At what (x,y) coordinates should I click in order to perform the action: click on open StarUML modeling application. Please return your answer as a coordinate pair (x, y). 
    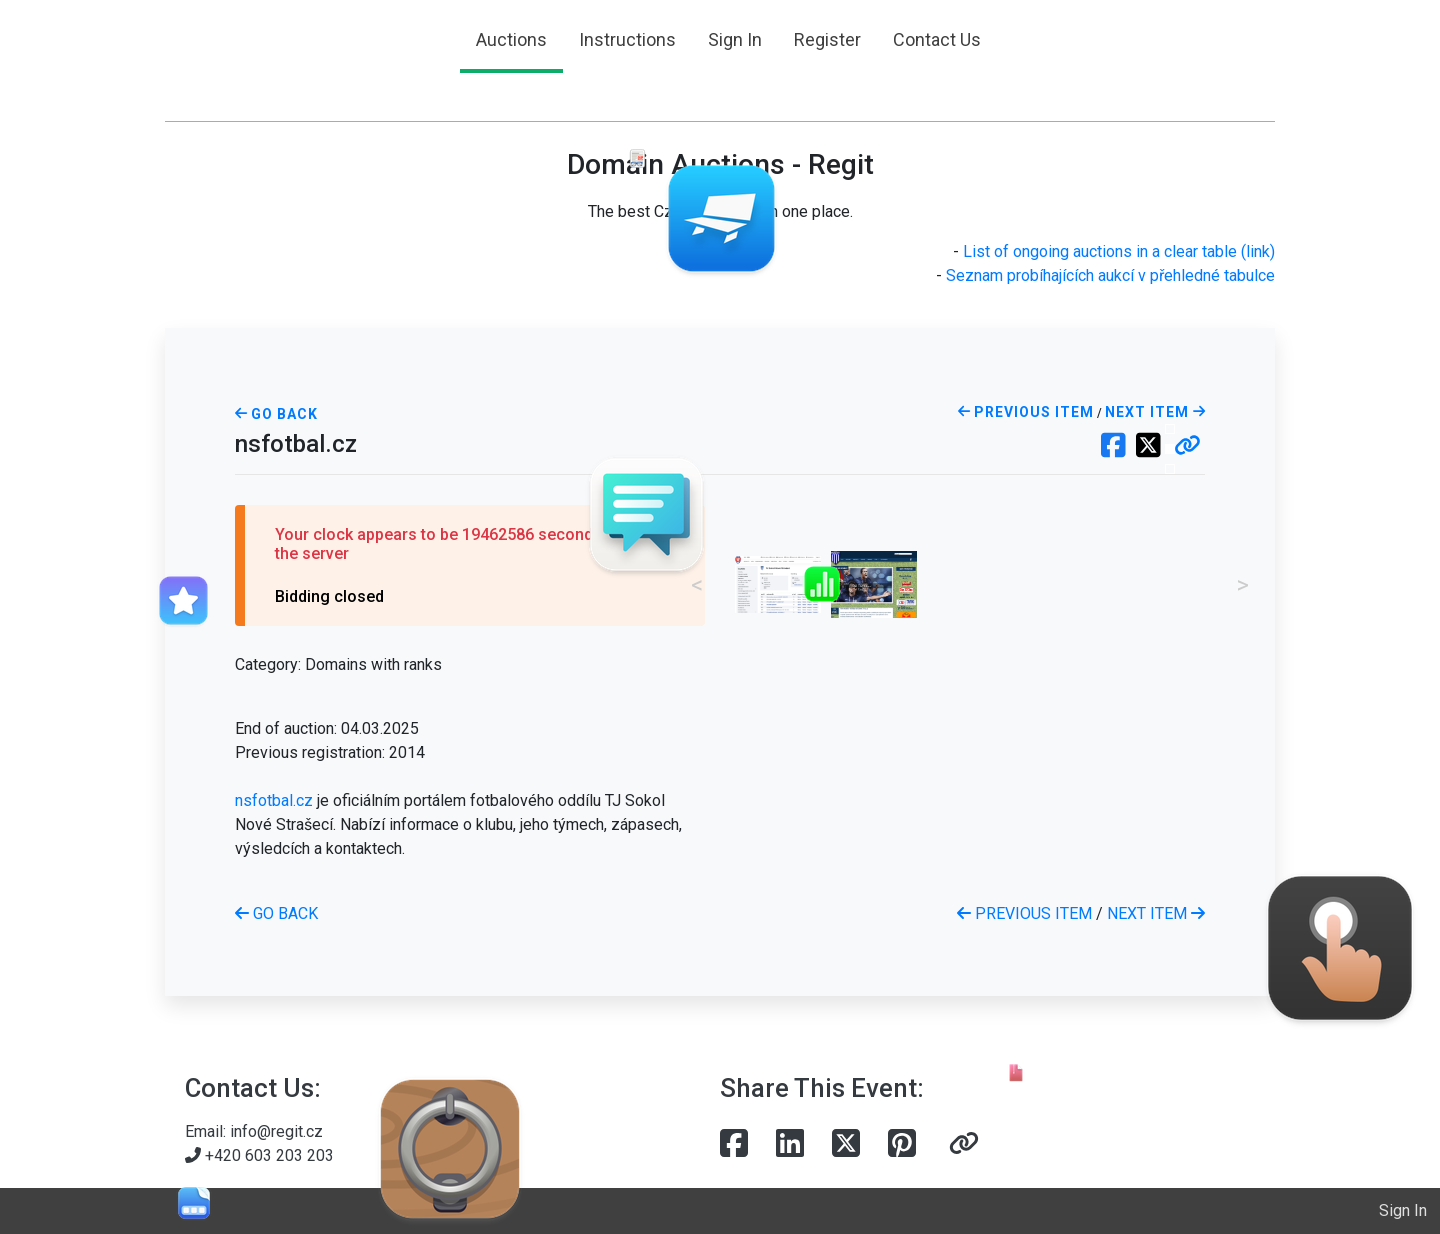
    Looking at the image, I should click on (183, 600).